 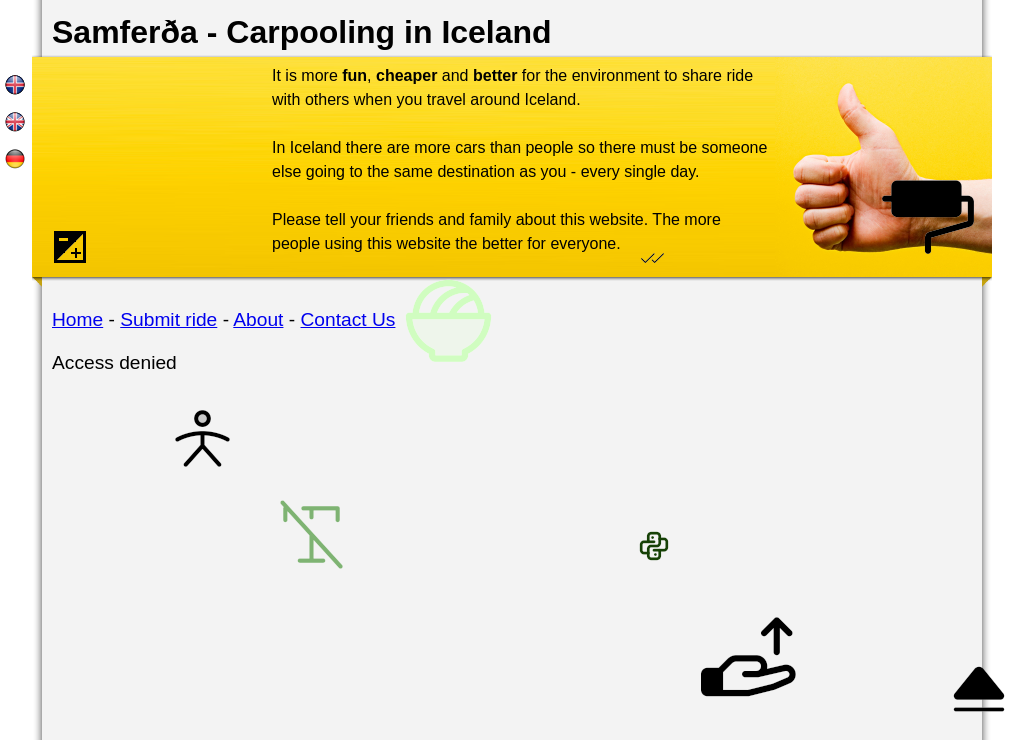 What do you see at coordinates (652, 258) in the screenshot?
I see `indicates all items have been completed or verified` at bounding box center [652, 258].